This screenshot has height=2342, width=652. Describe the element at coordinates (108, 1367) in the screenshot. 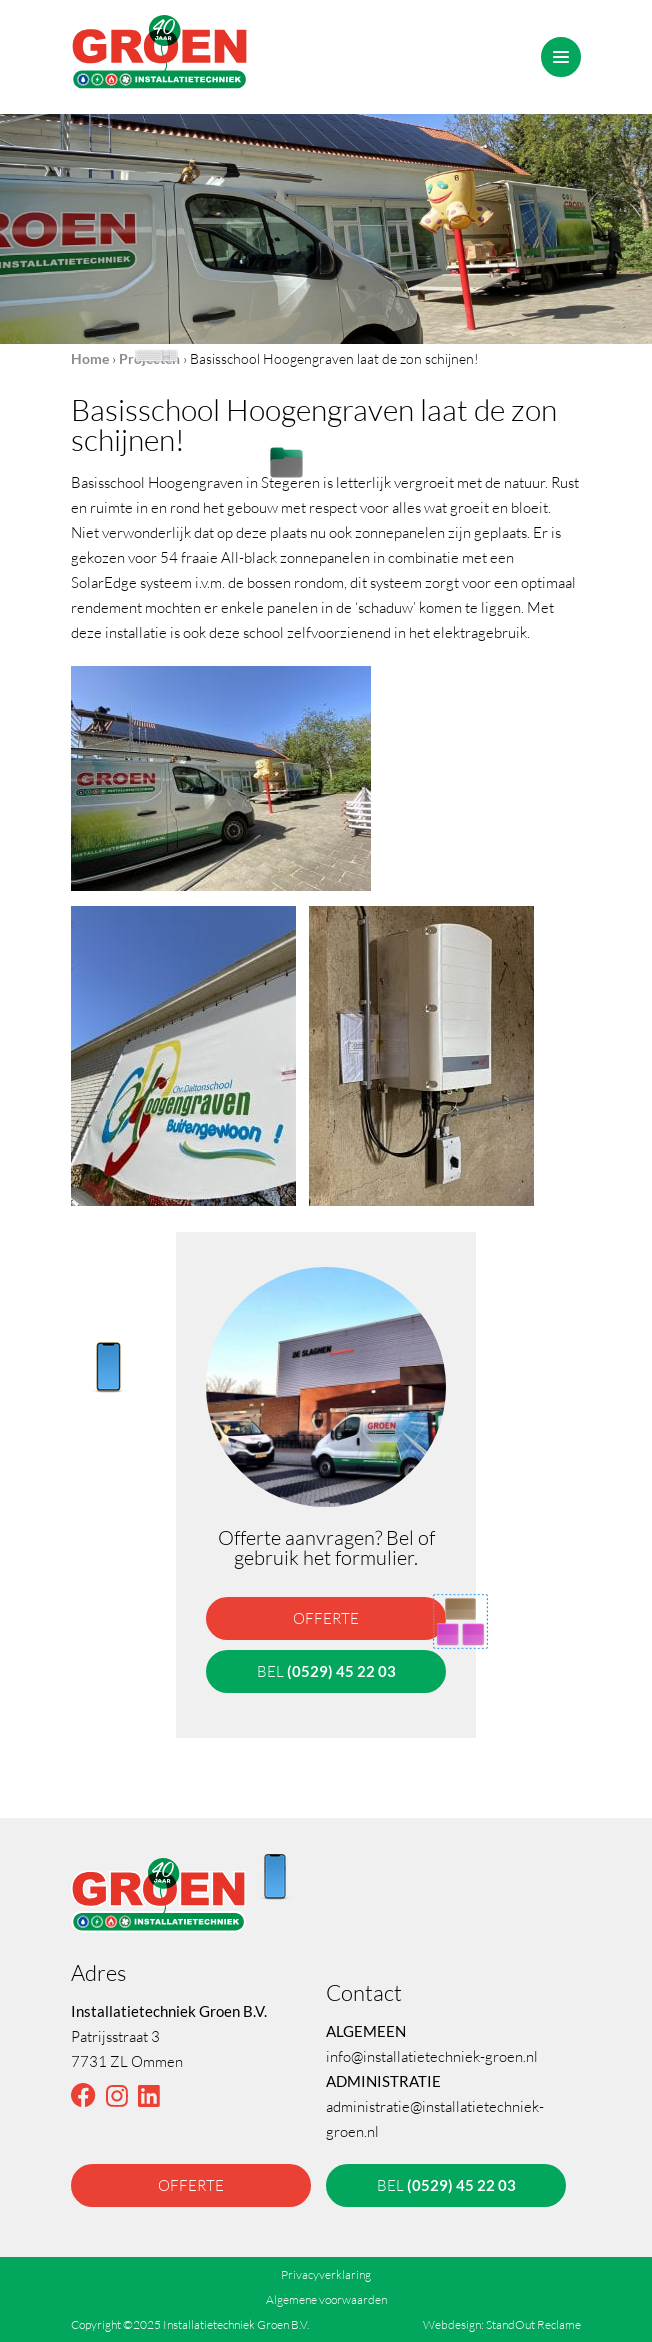

I see `iPhone XR device icon` at that location.